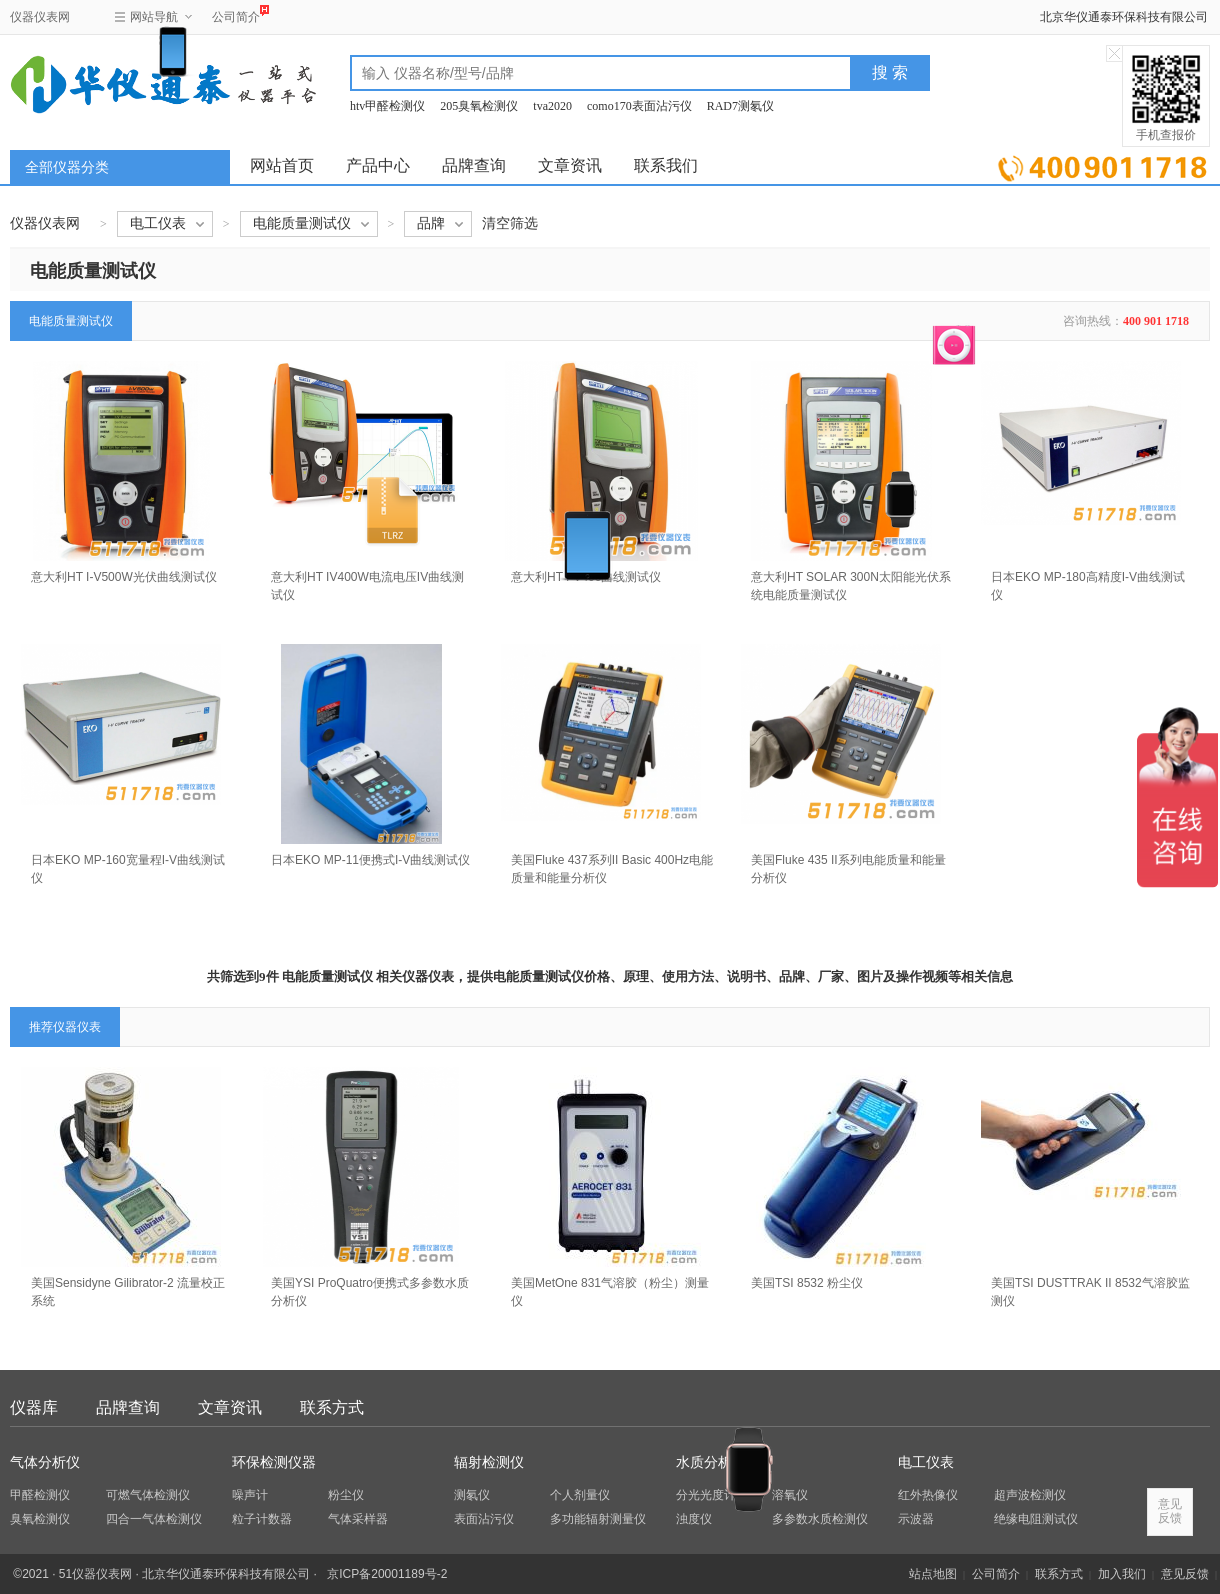  Describe the element at coordinates (954, 345) in the screenshot. I see `iPod shuffle device connected` at that location.